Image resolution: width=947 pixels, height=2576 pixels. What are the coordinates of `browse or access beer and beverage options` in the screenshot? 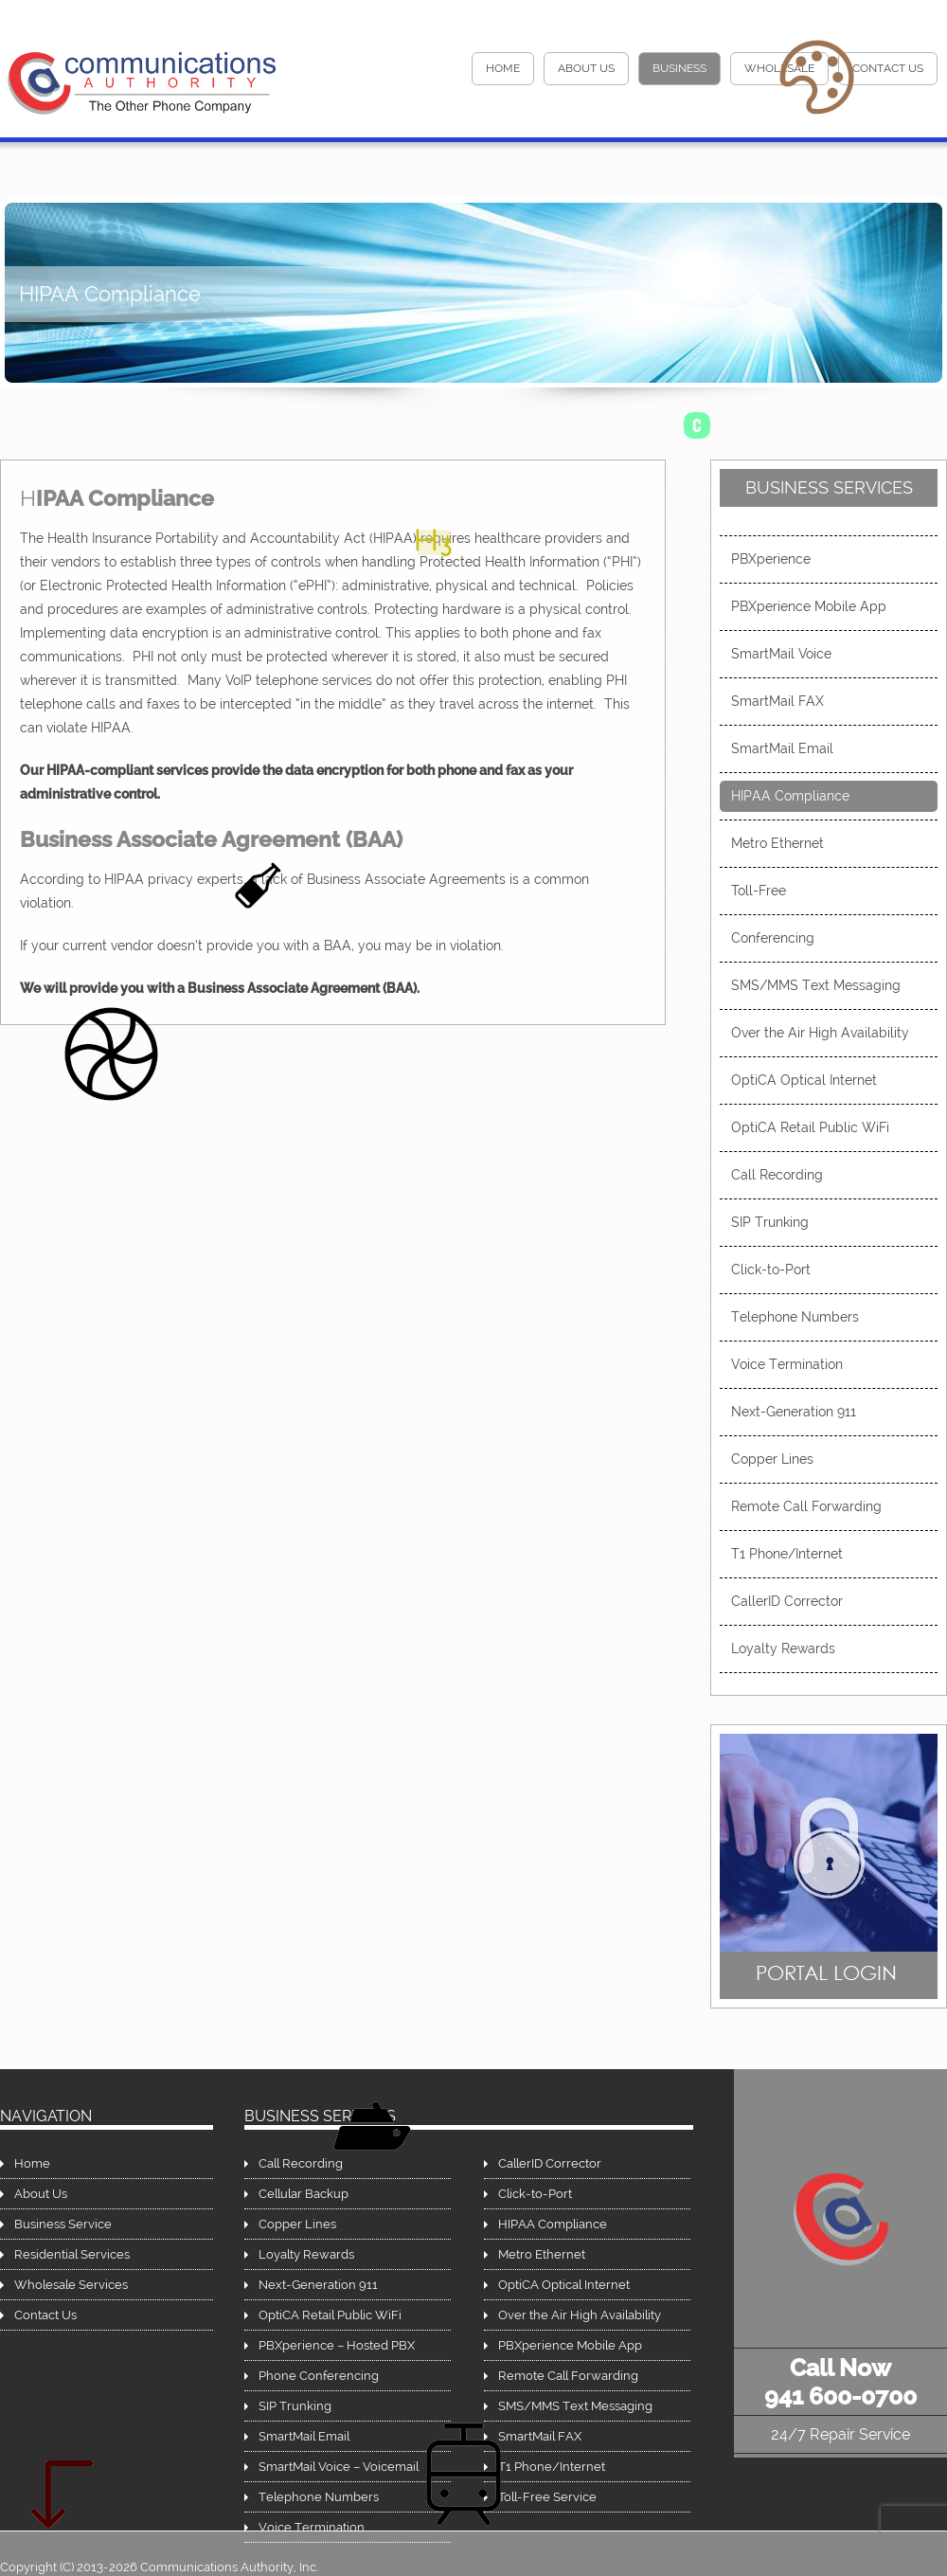 It's located at (257, 886).